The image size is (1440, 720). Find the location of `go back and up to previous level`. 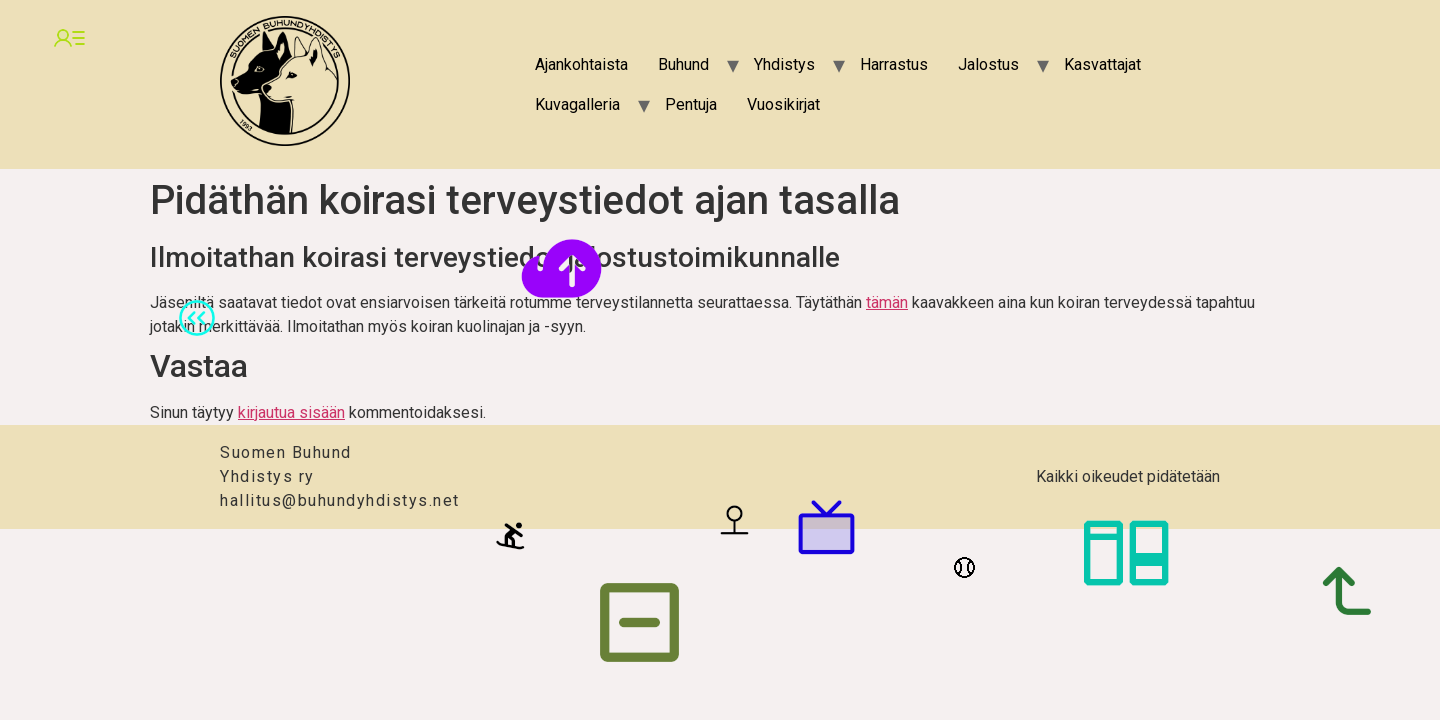

go back and up to previous level is located at coordinates (1348, 592).